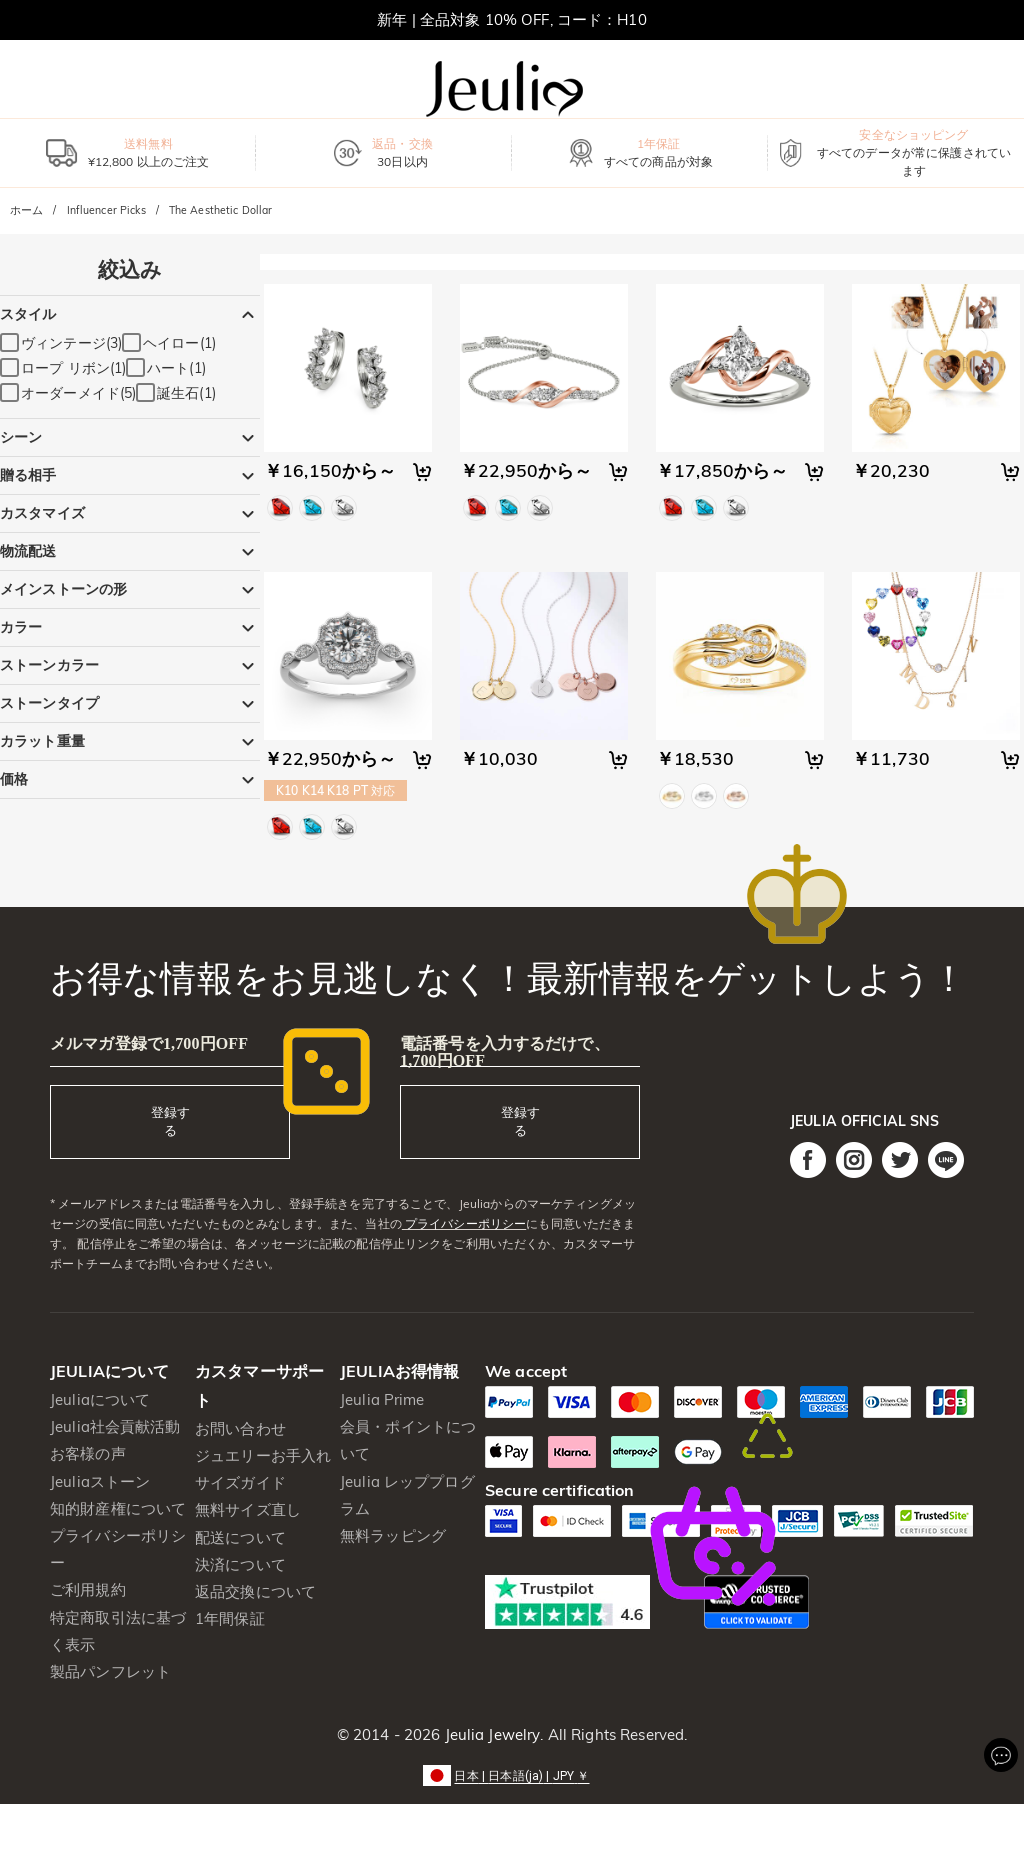 The height and width of the screenshot is (1862, 1024). Describe the element at coordinates (326, 1071) in the screenshot. I see `roll dice or generate random number` at that location.